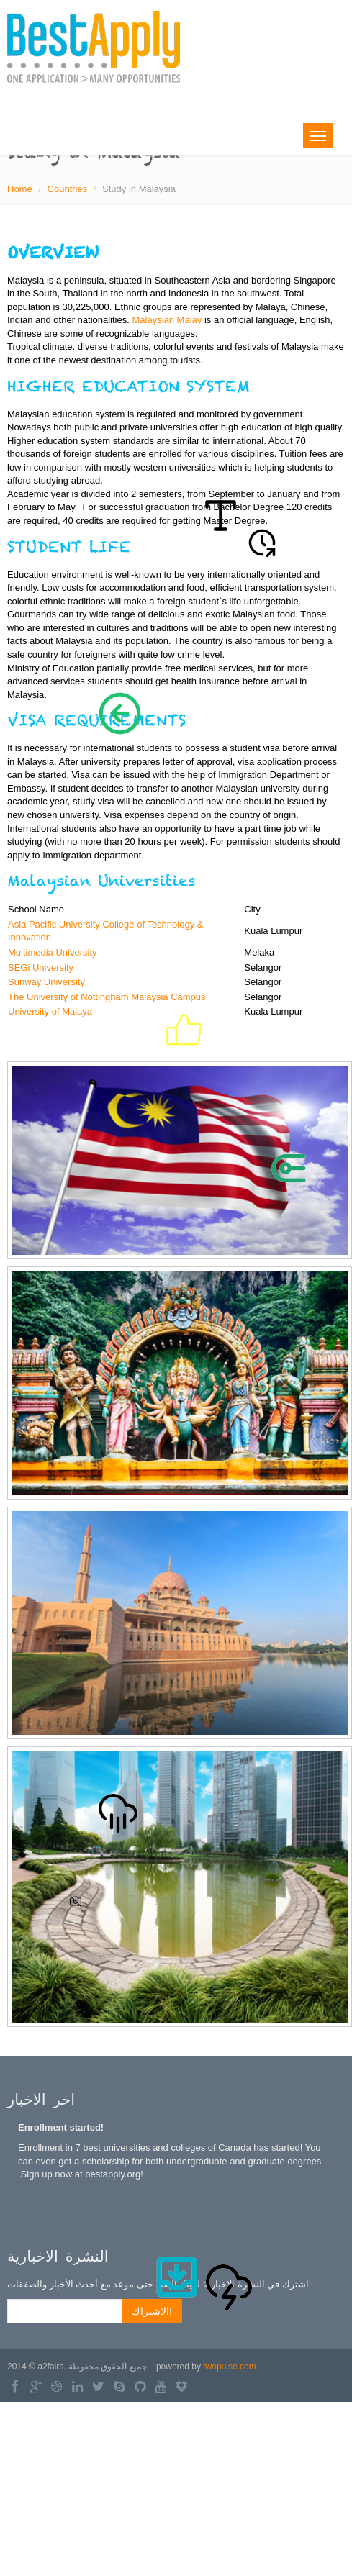 This screenshot has width=352, height=2576. I want to click on indicates a rounded line cap style option, so click(287, 1168).